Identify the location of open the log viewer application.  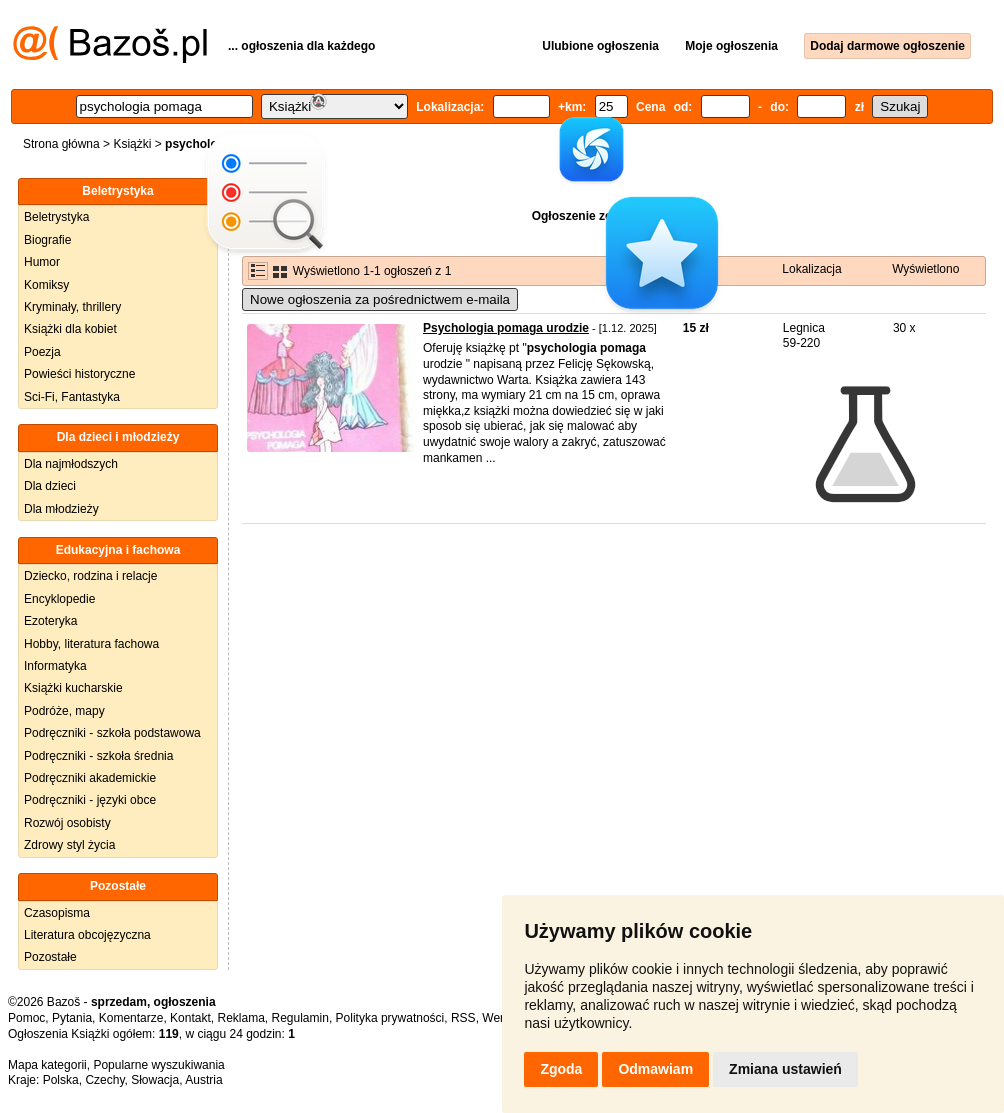
(265, 191).